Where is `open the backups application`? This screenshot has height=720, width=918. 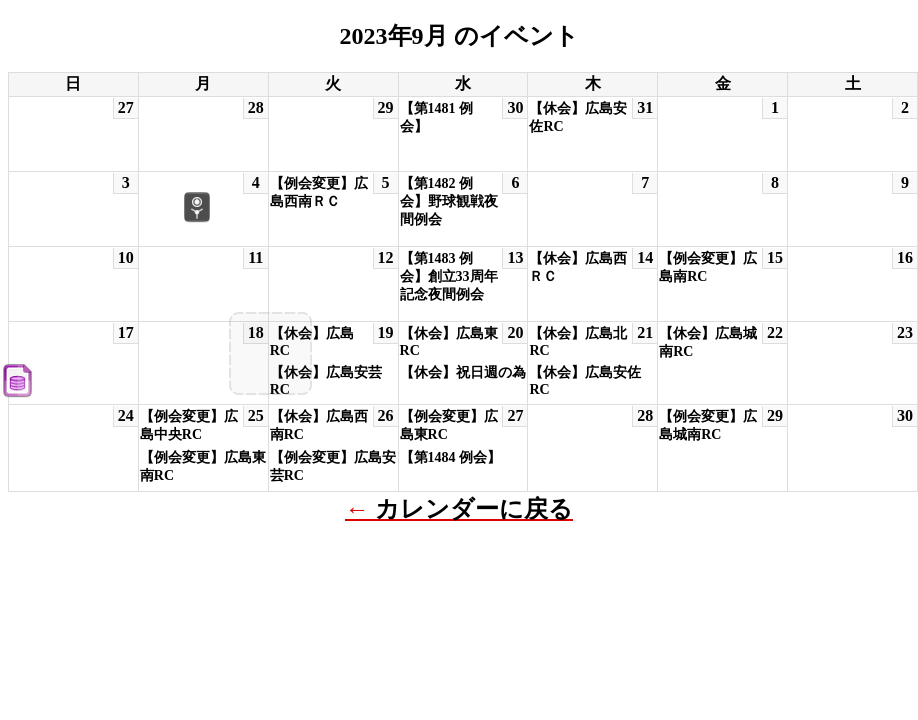
open the backups application is located at coordinates (197, 207).